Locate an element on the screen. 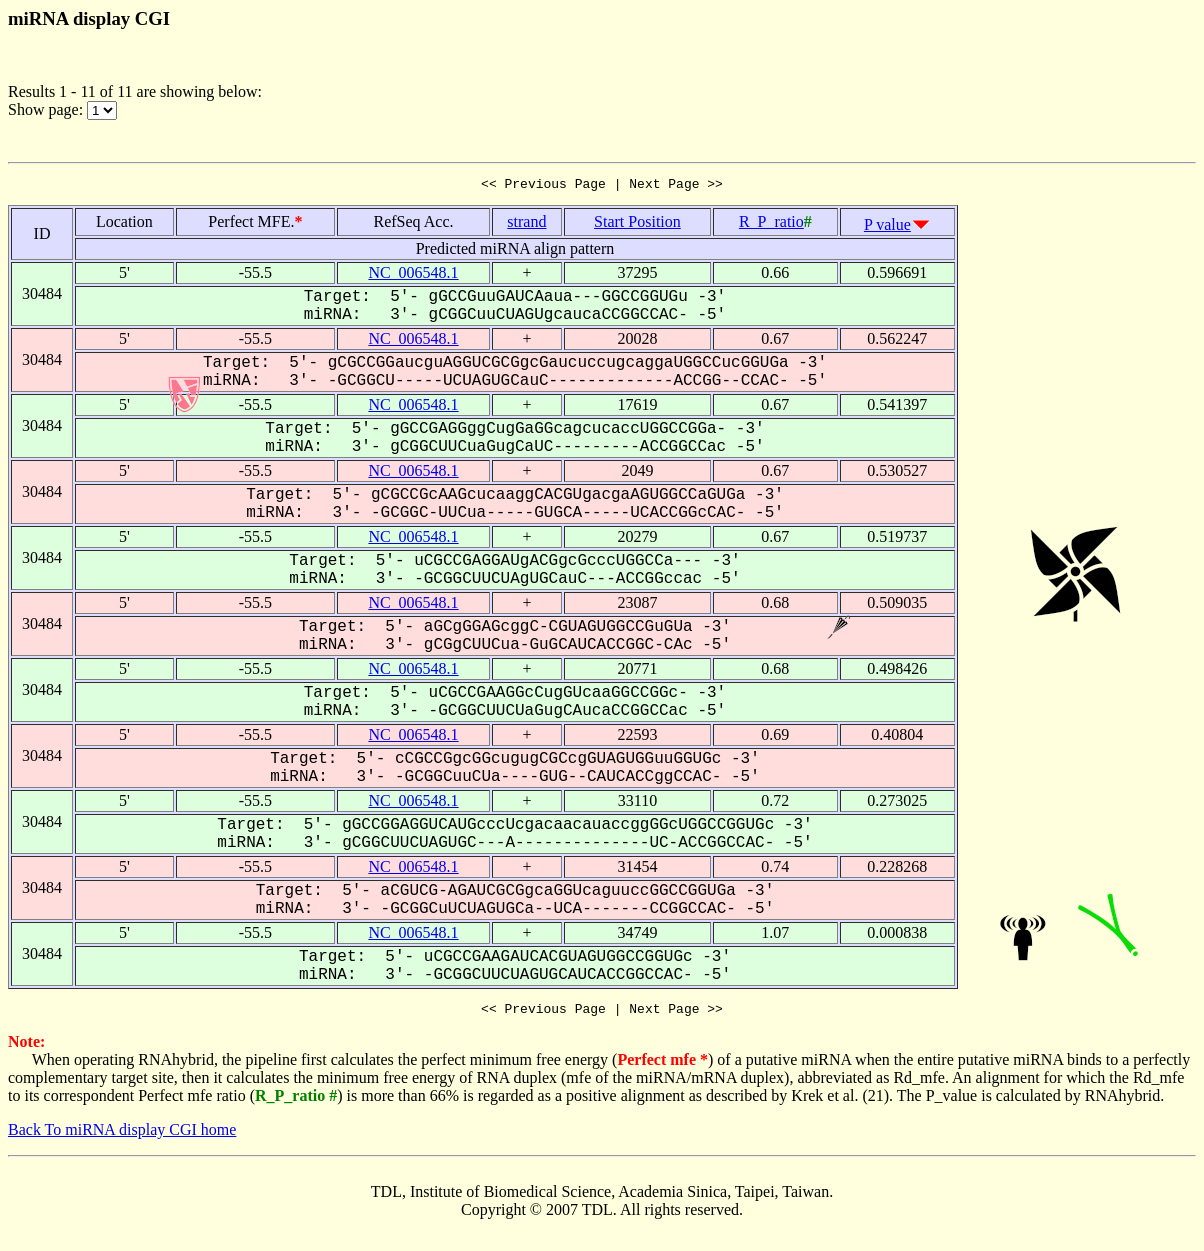 This screenshot has height=1251, width=1204. select umbrella bayonet weapon in game inventory is located at coordinates (838, 627).